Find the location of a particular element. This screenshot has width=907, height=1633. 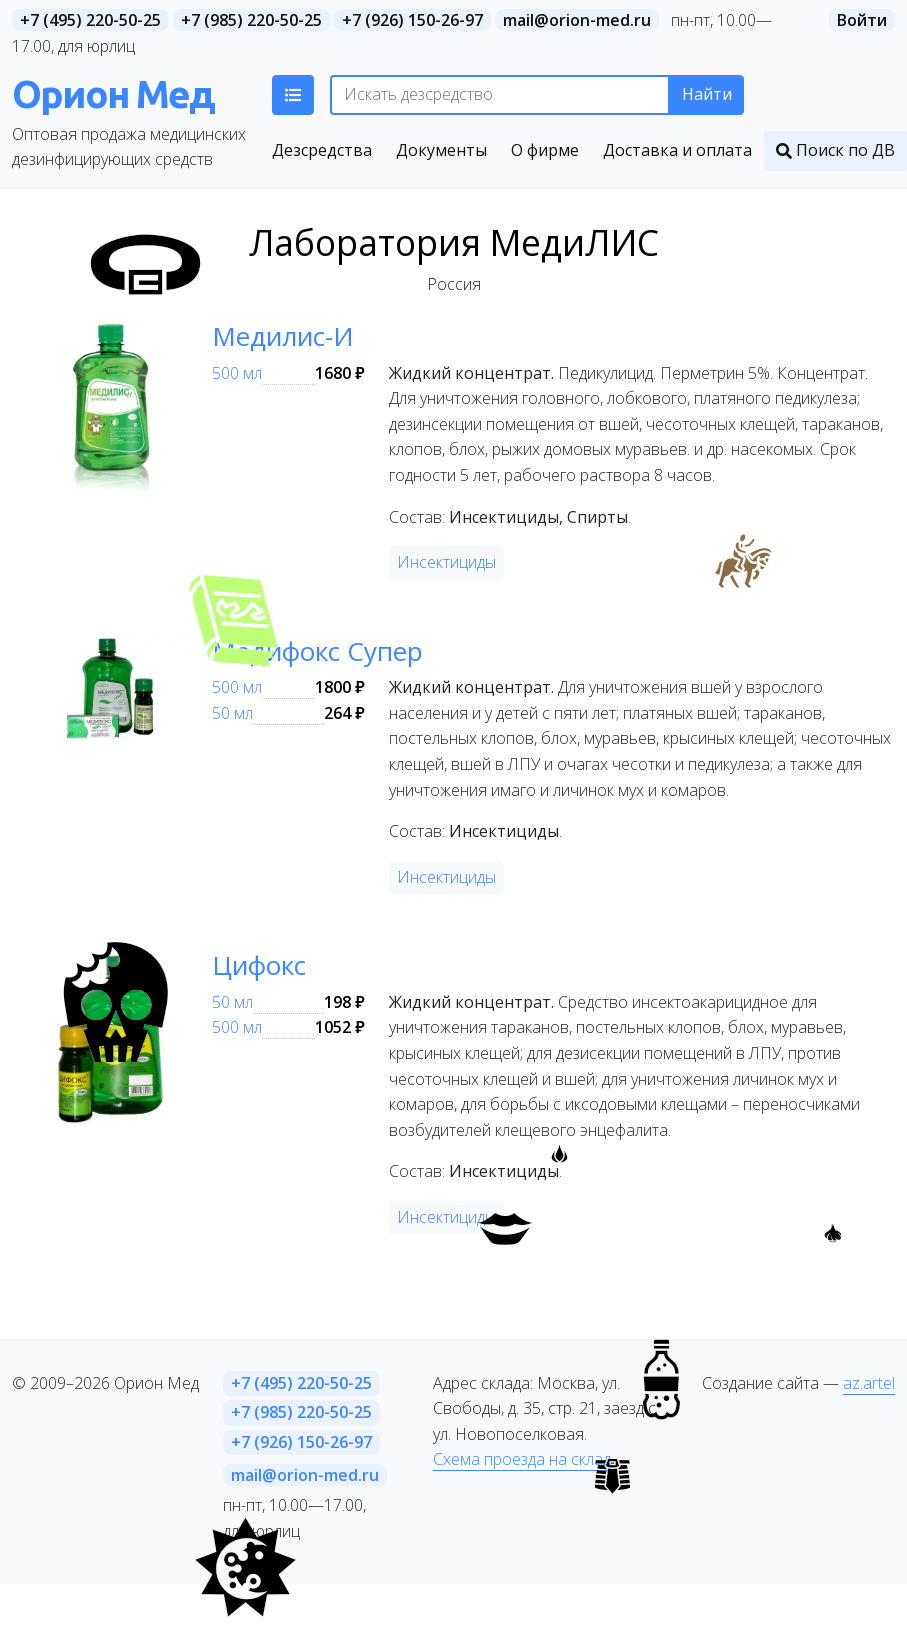

indicates a defeated enemy or death state is located at coordinates (114, 1003).